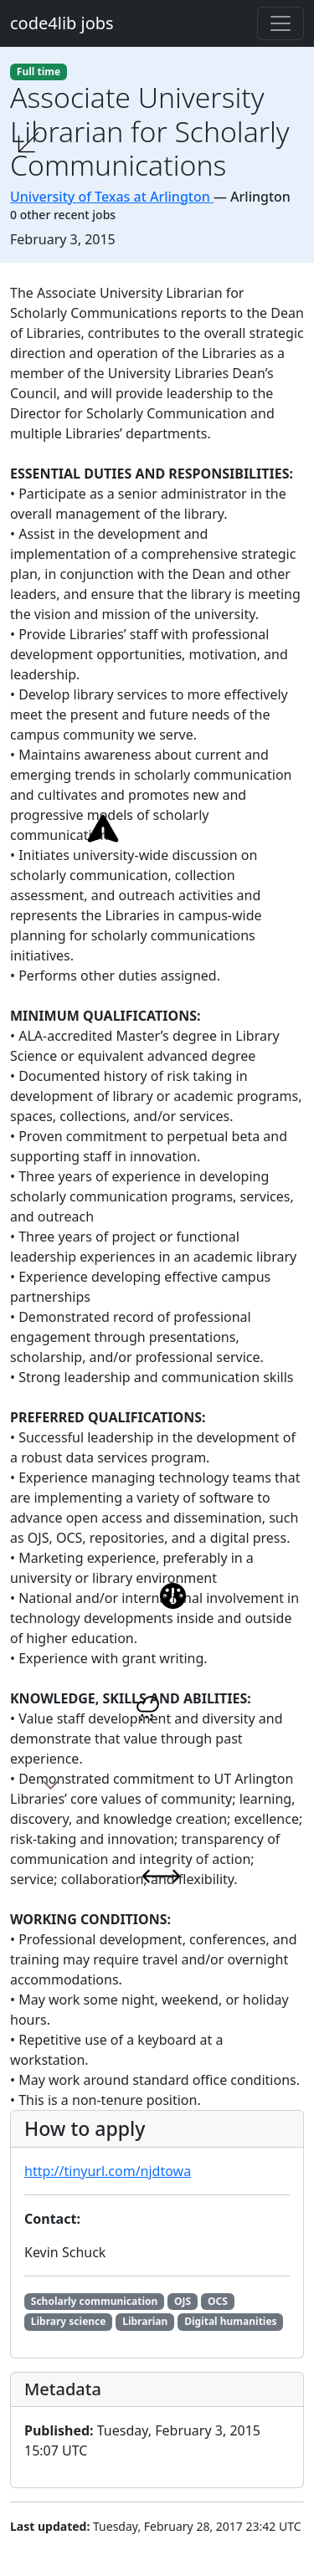  Describe the element at coordinates (172, 1595) in the screenshot. I see `view performance or speed metrics` at that location.